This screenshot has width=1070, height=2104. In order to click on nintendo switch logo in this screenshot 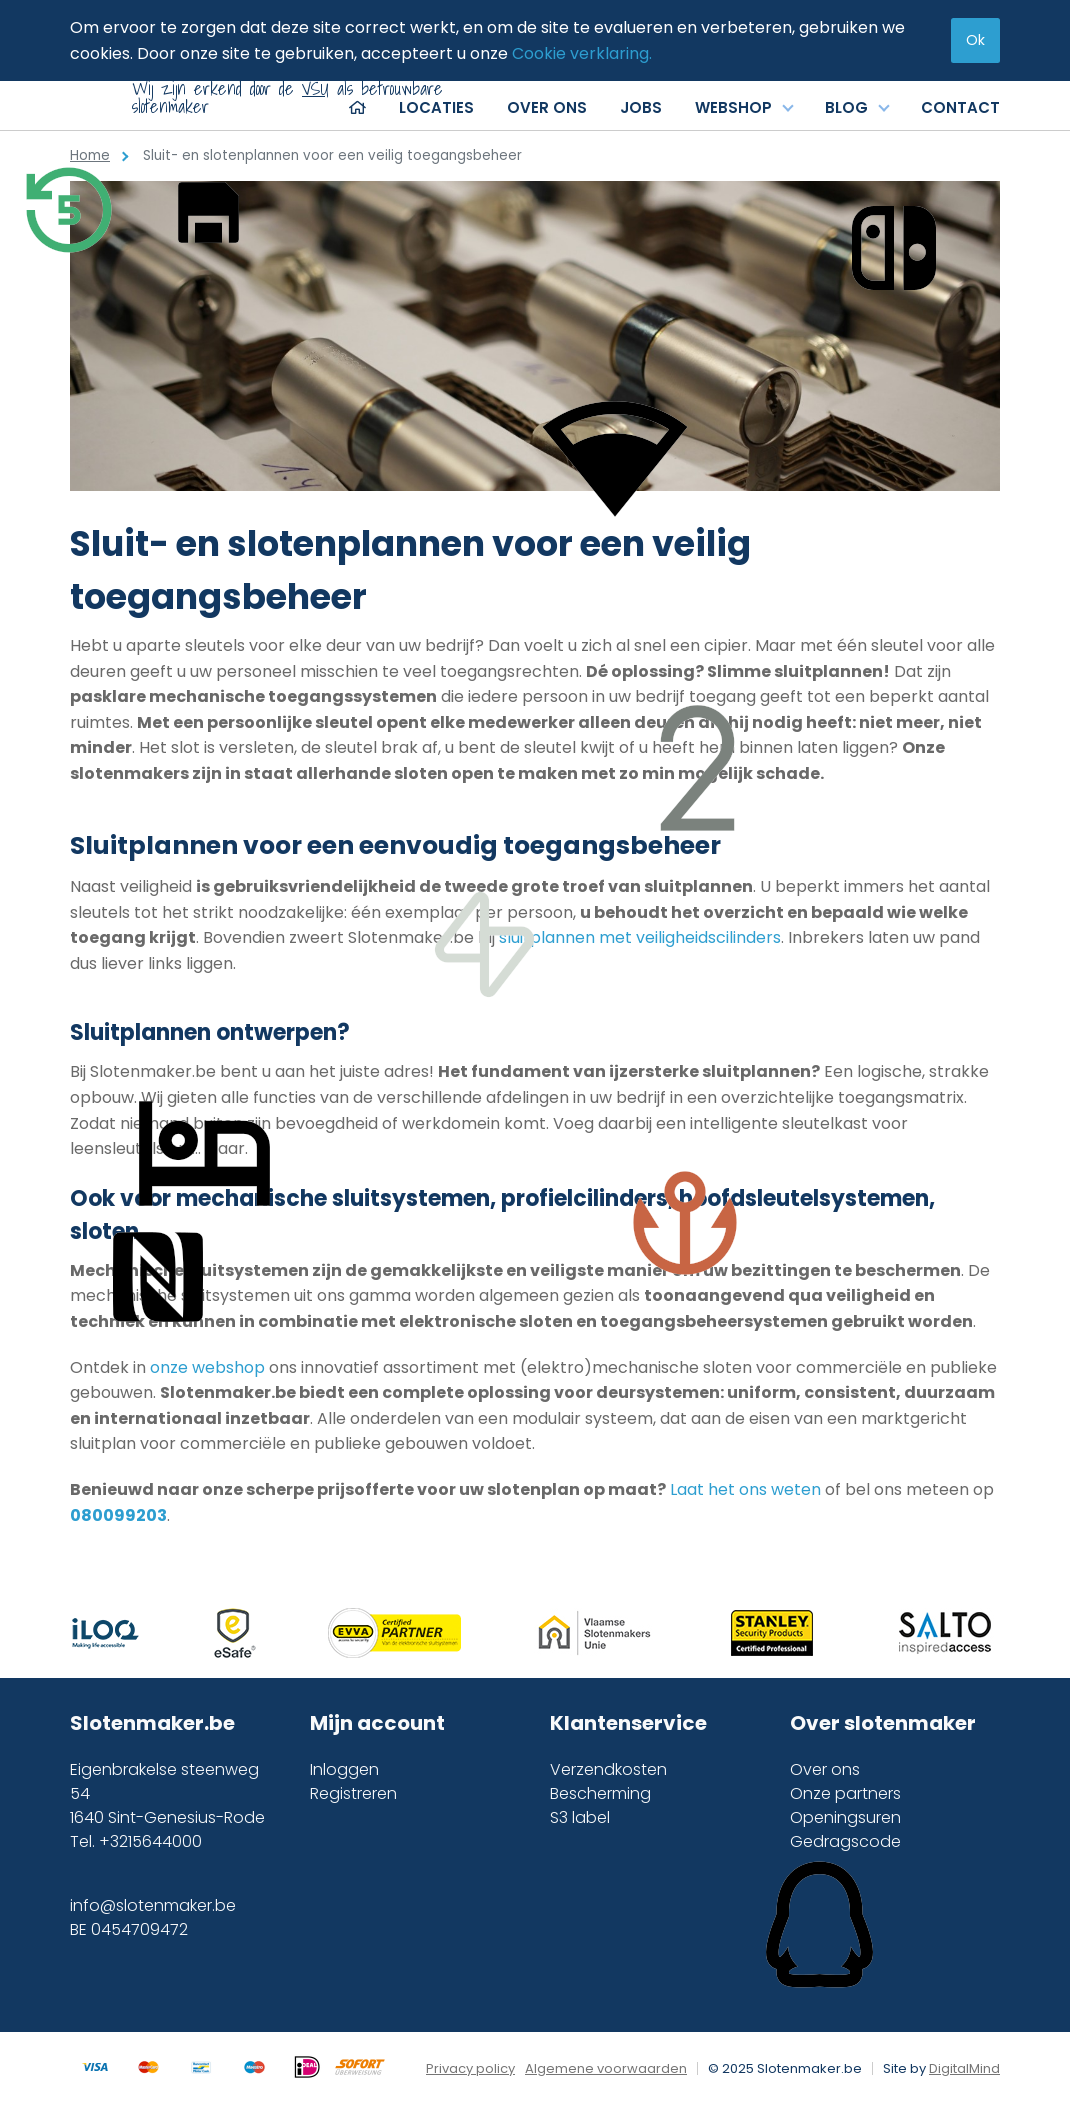, I will do `click(894, 248)`.